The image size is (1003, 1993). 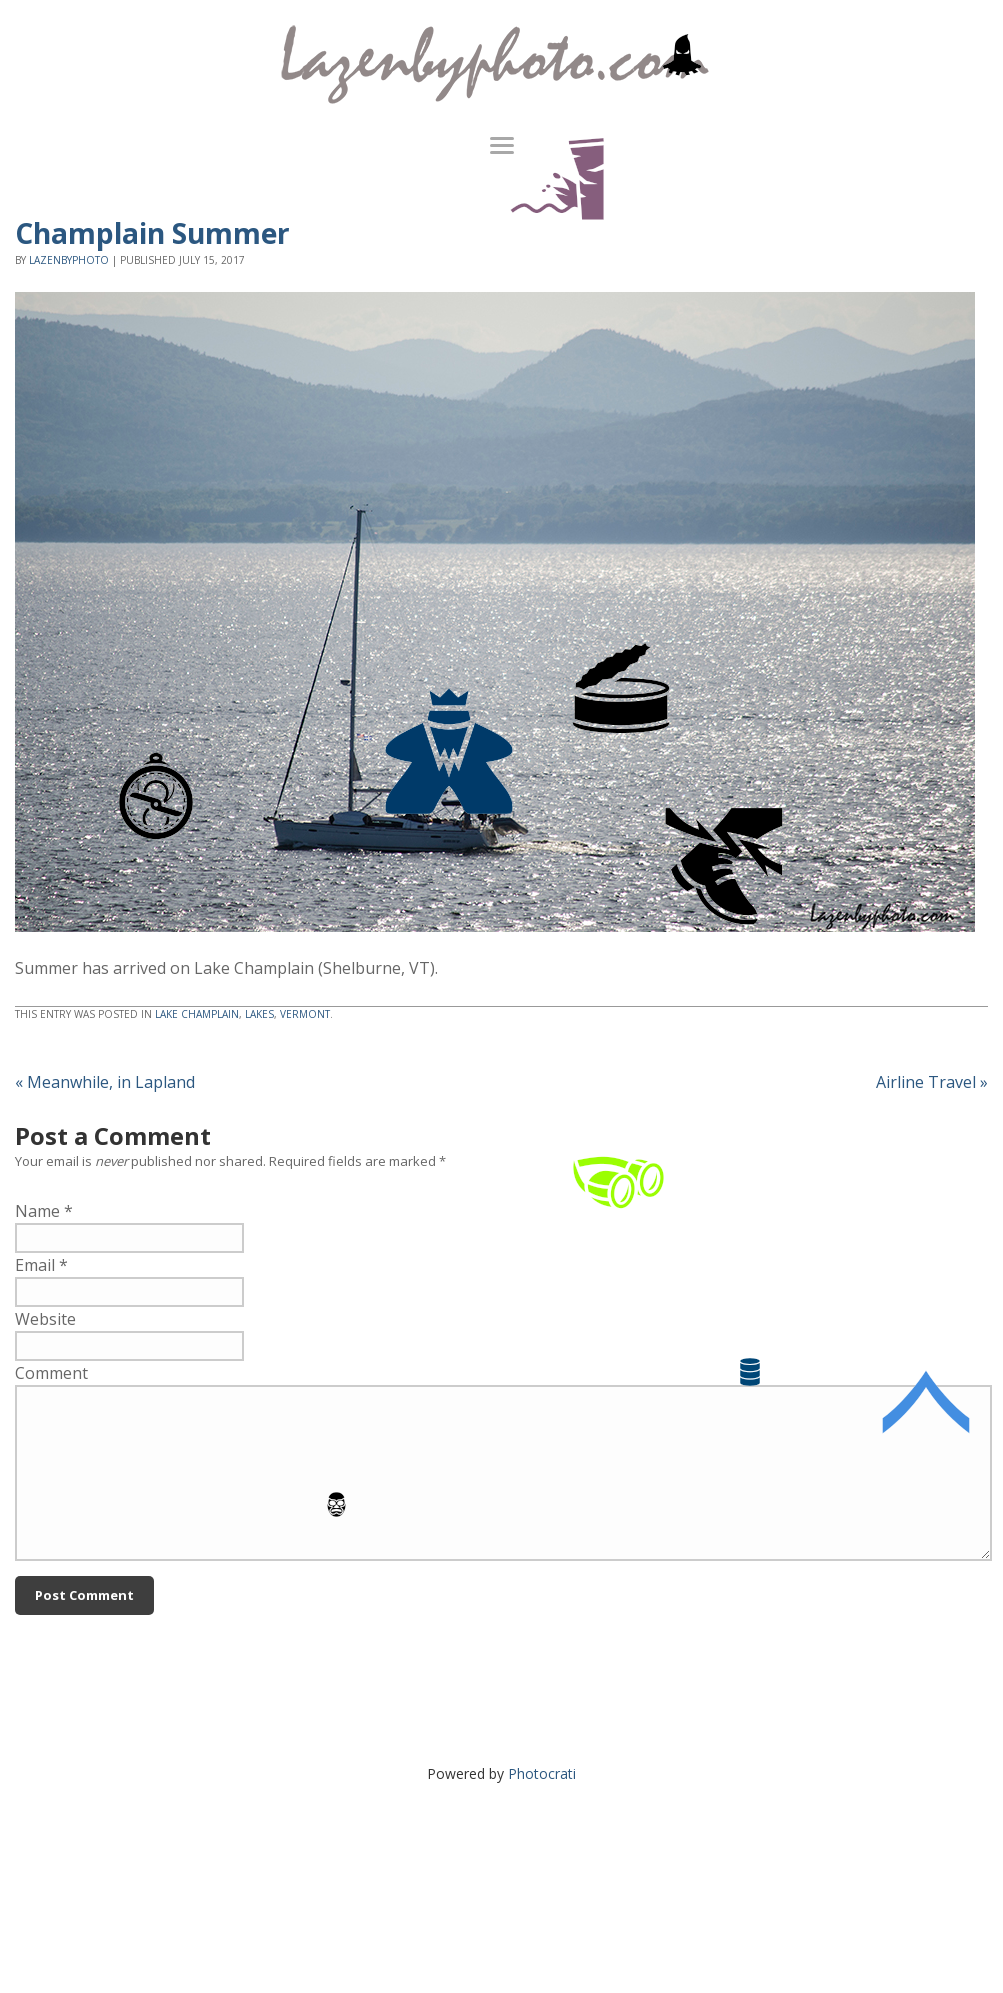 I want to click on select a wrestler character or avatar, so click(x=336, y=1504).